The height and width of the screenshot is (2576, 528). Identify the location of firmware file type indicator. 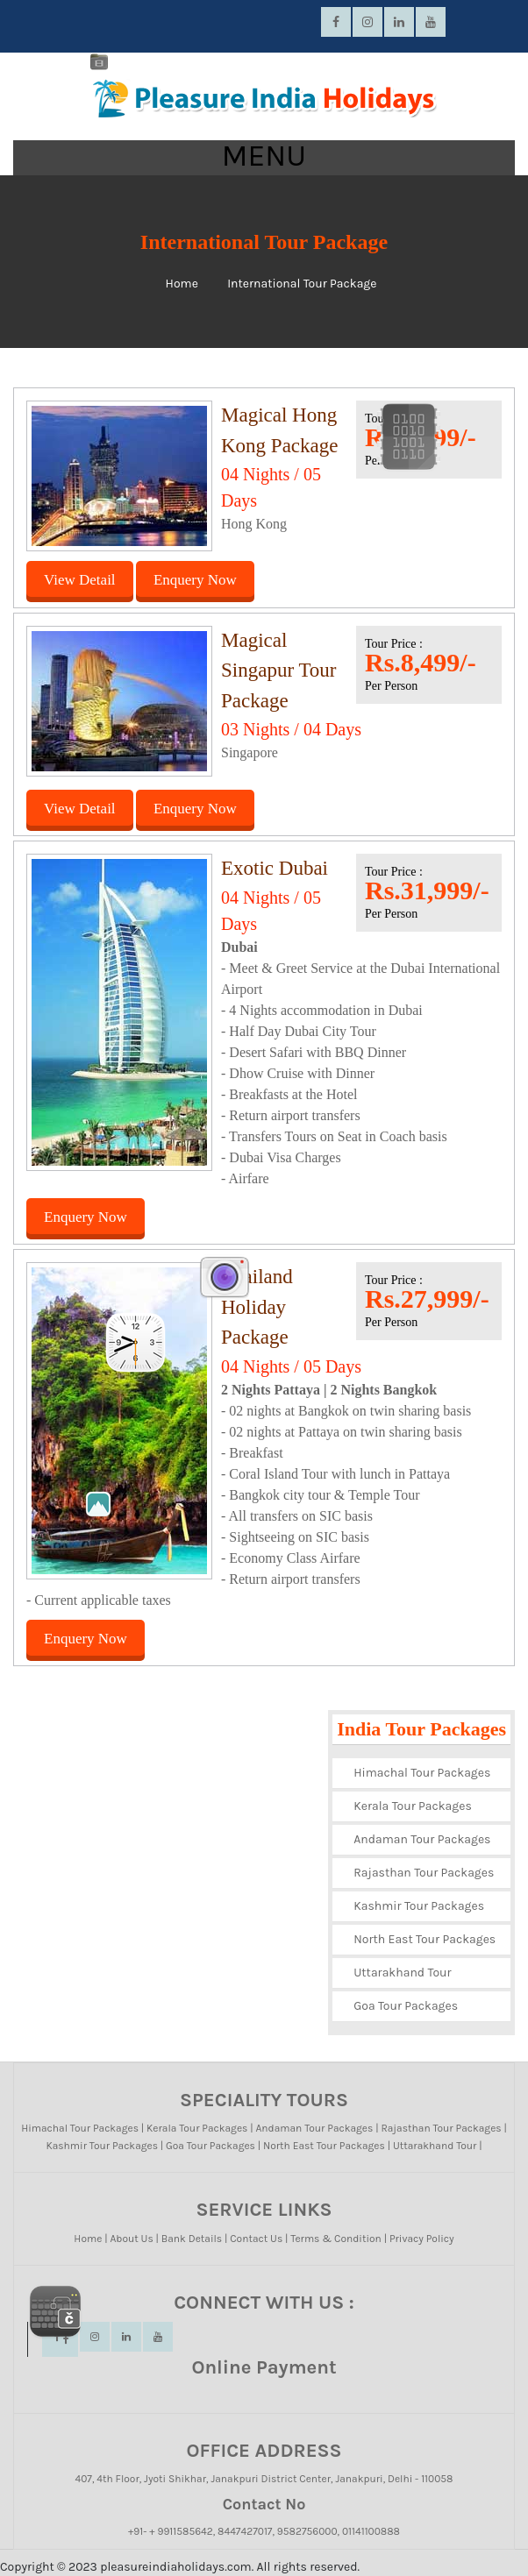
(409, 436).